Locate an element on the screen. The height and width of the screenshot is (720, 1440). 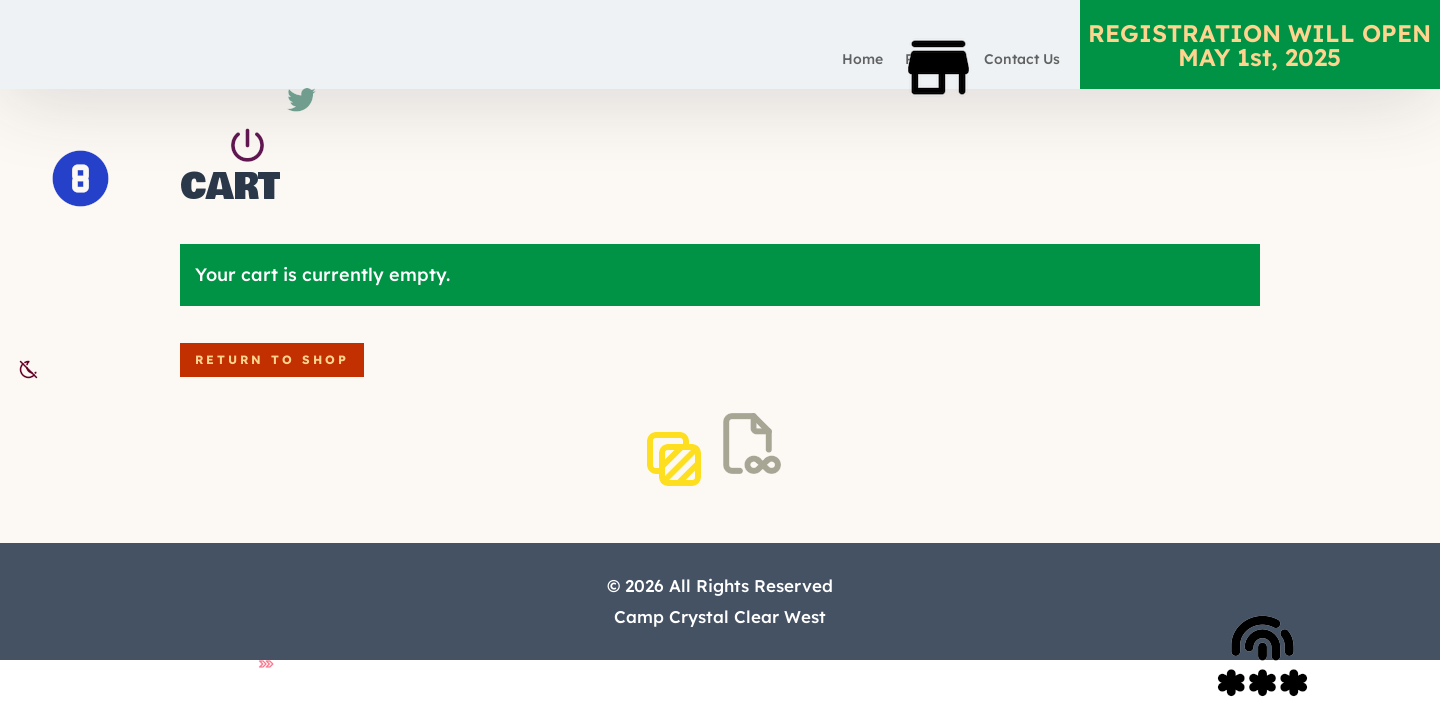
enable fingerprint authentication is located at coordinates (1262, 651).